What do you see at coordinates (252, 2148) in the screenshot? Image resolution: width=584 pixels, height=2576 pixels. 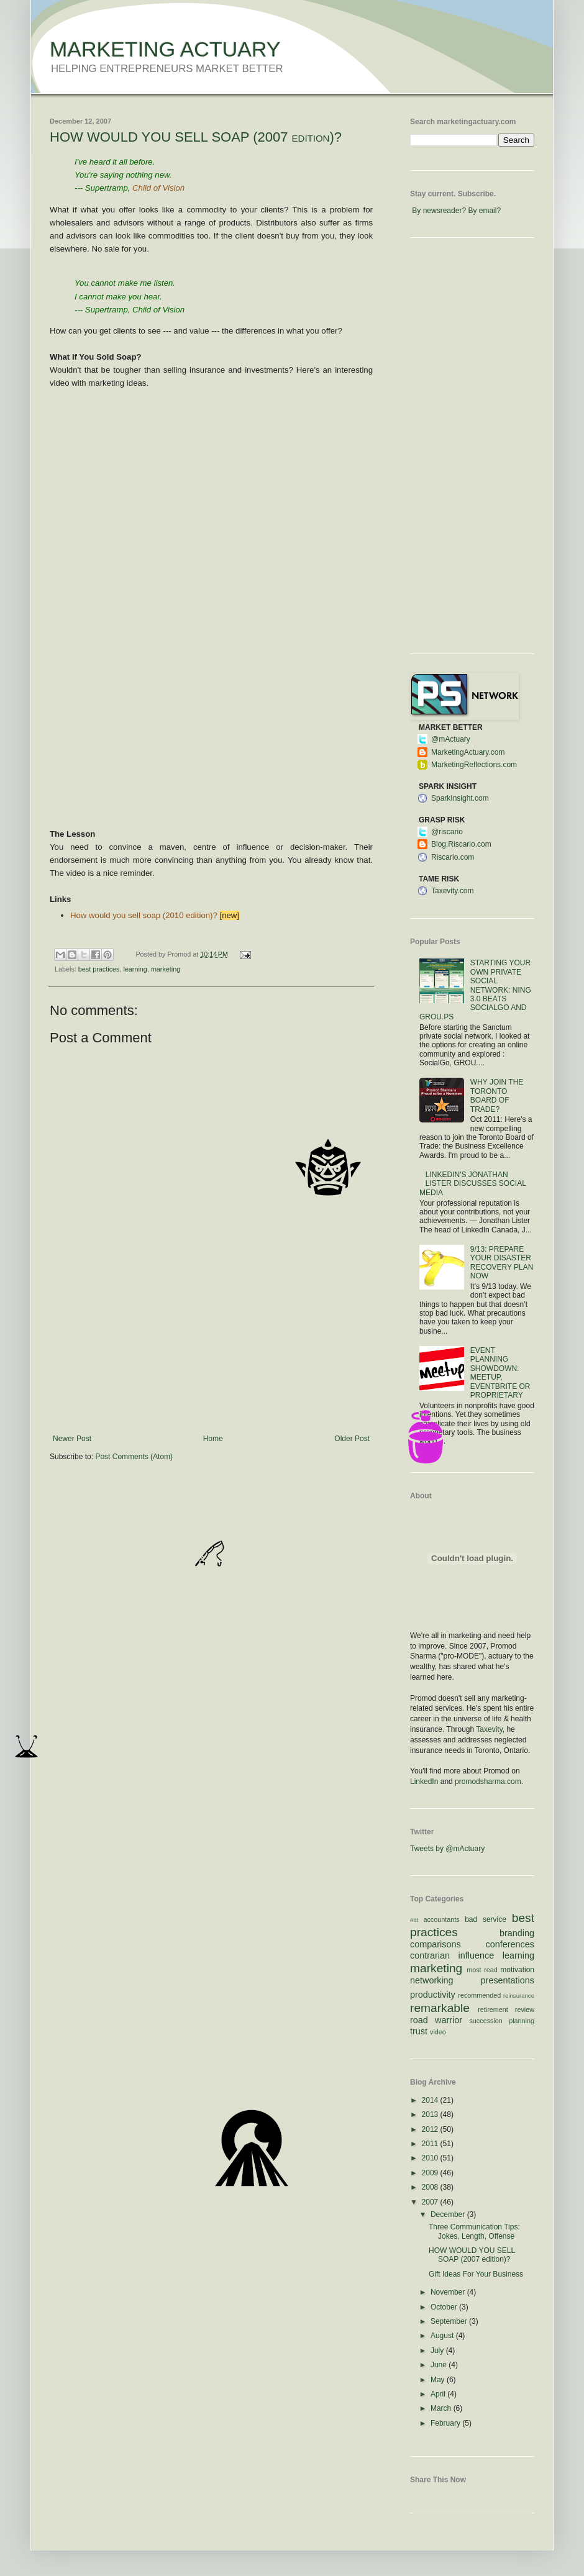 I see `activate enhanced vision or sight ability` at bounding box center [252, 2148].